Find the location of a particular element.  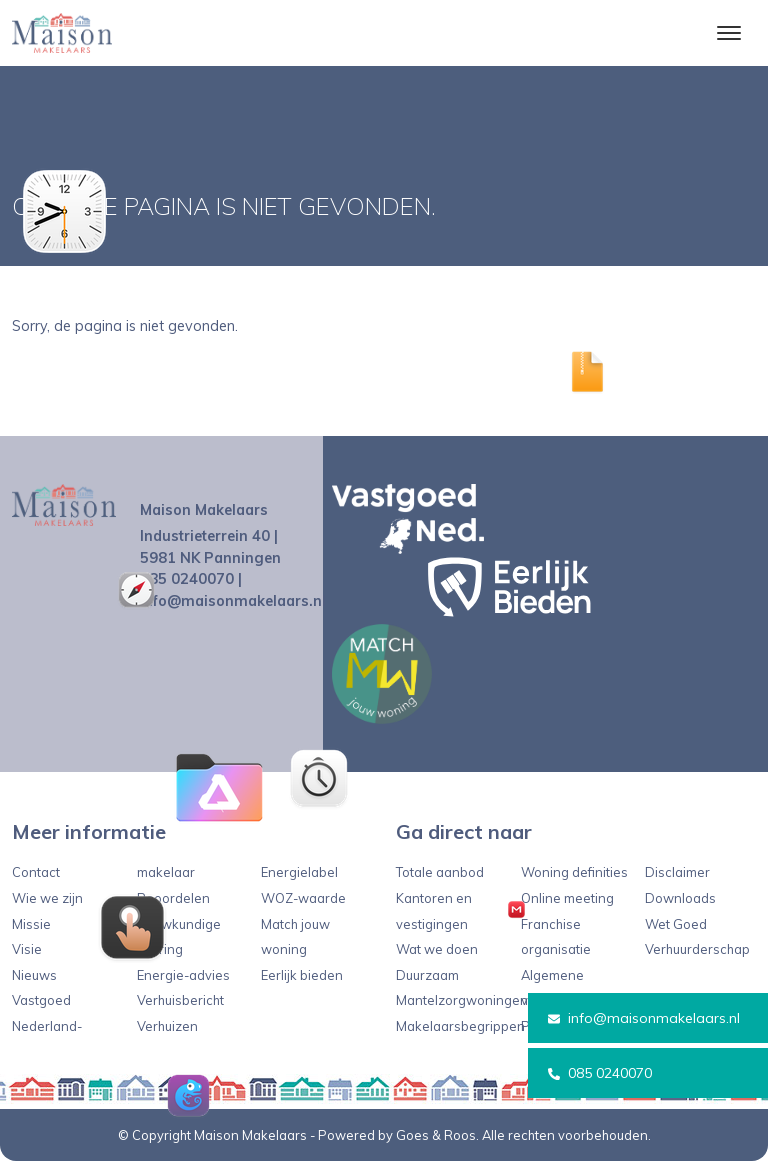

configure touchscreen settings is located at coordinates (132, 928).